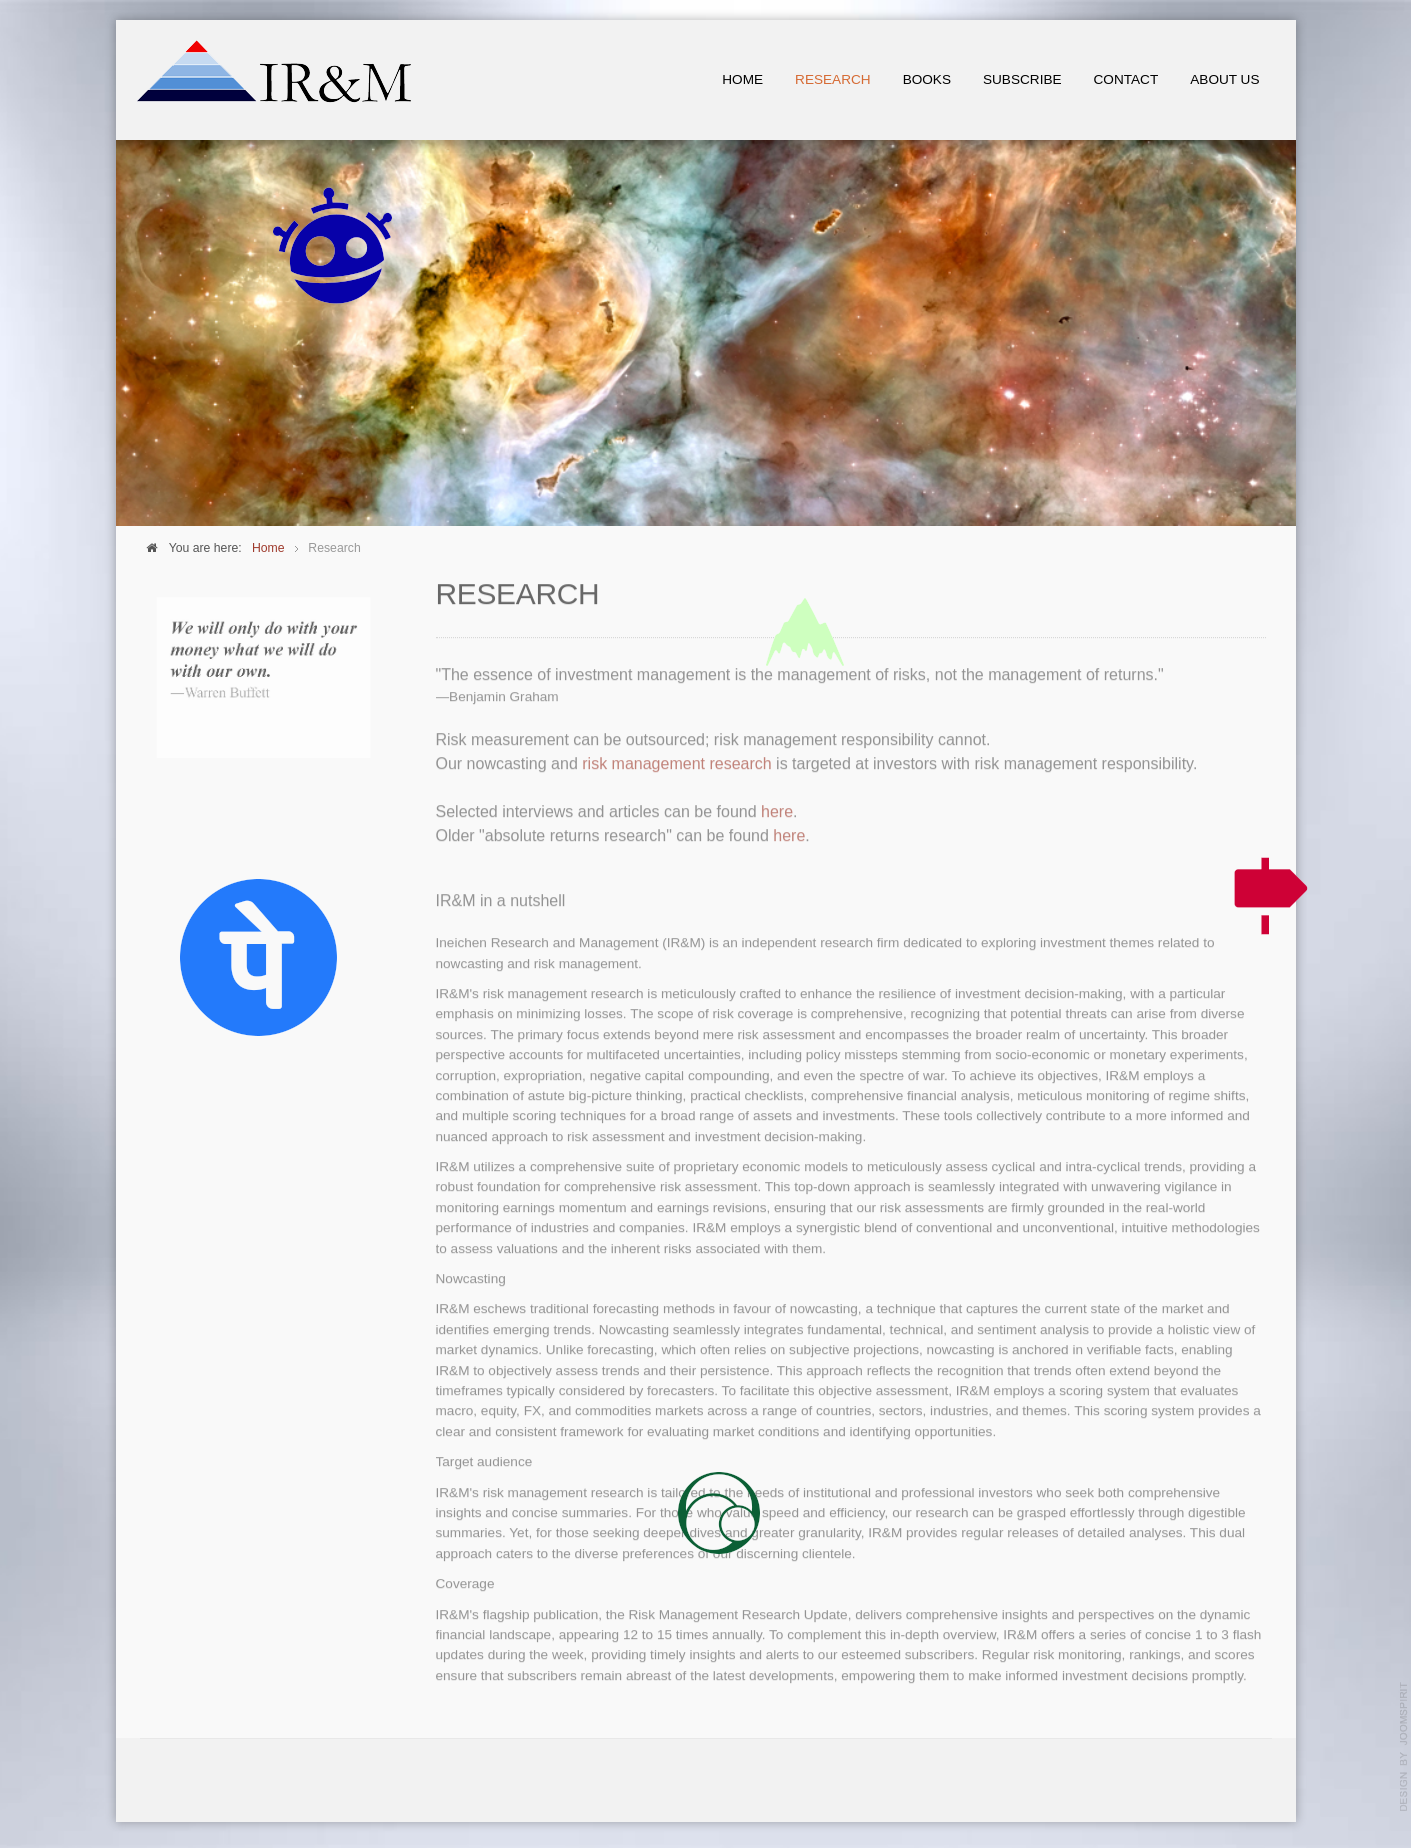  What do you see at coordinates (805, 632) in the screenshot?
I see `burton snowboards brand logo` at bounding box center [805, 632].